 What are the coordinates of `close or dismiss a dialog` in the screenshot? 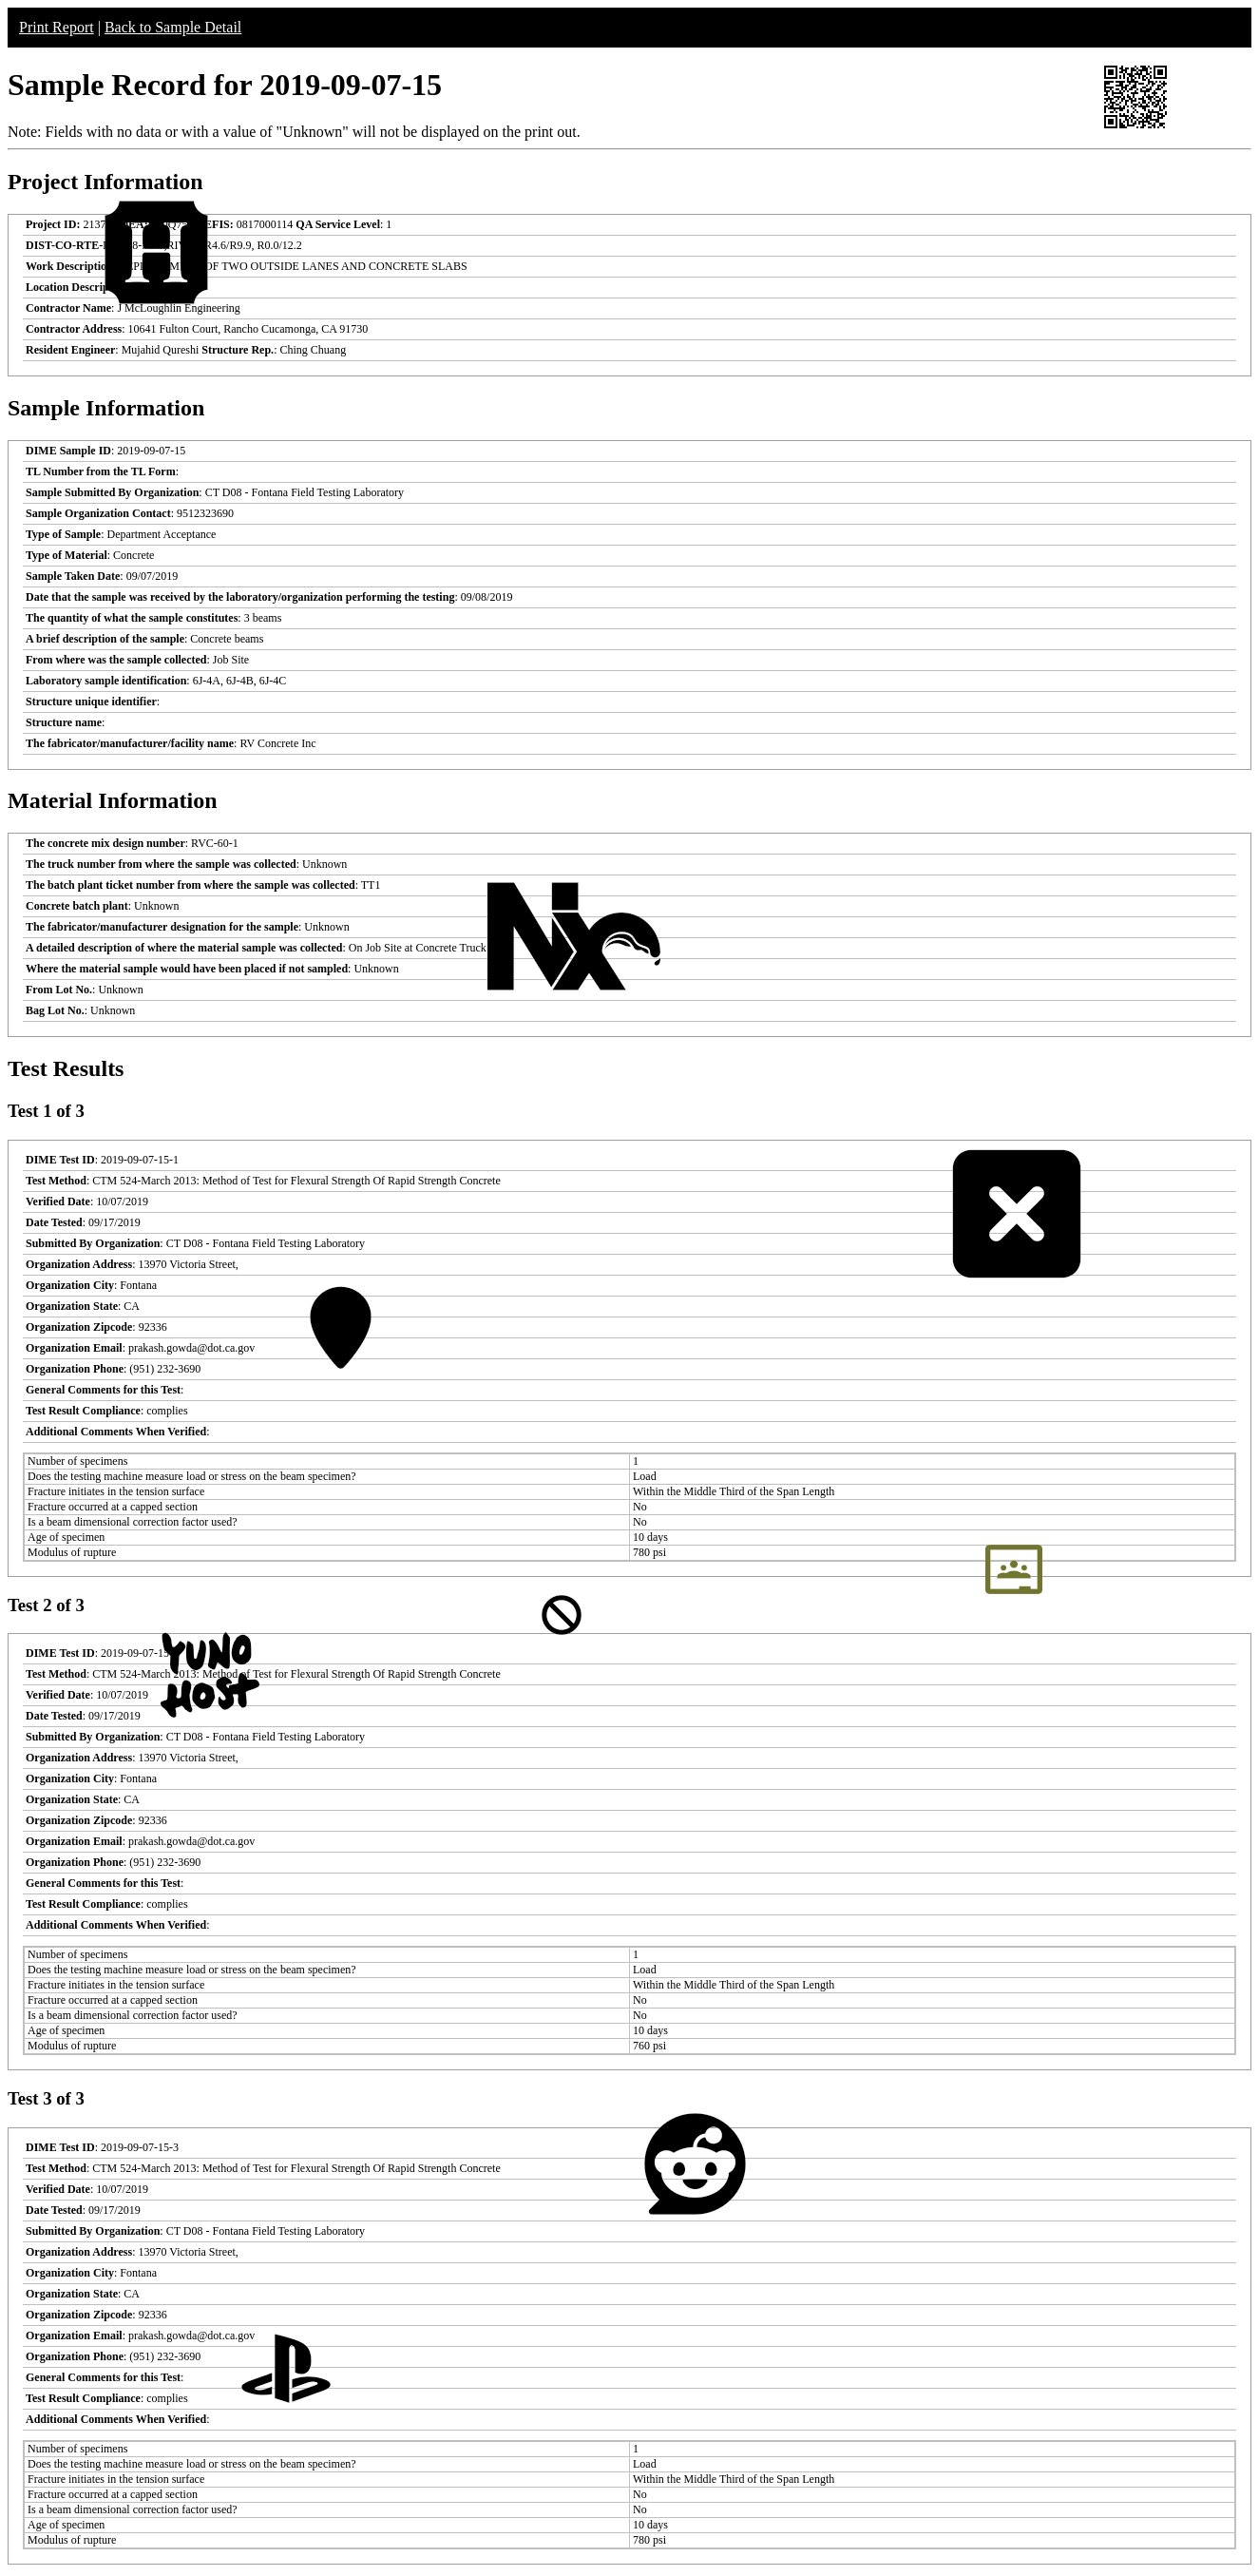 It's located at (1017, 1214).